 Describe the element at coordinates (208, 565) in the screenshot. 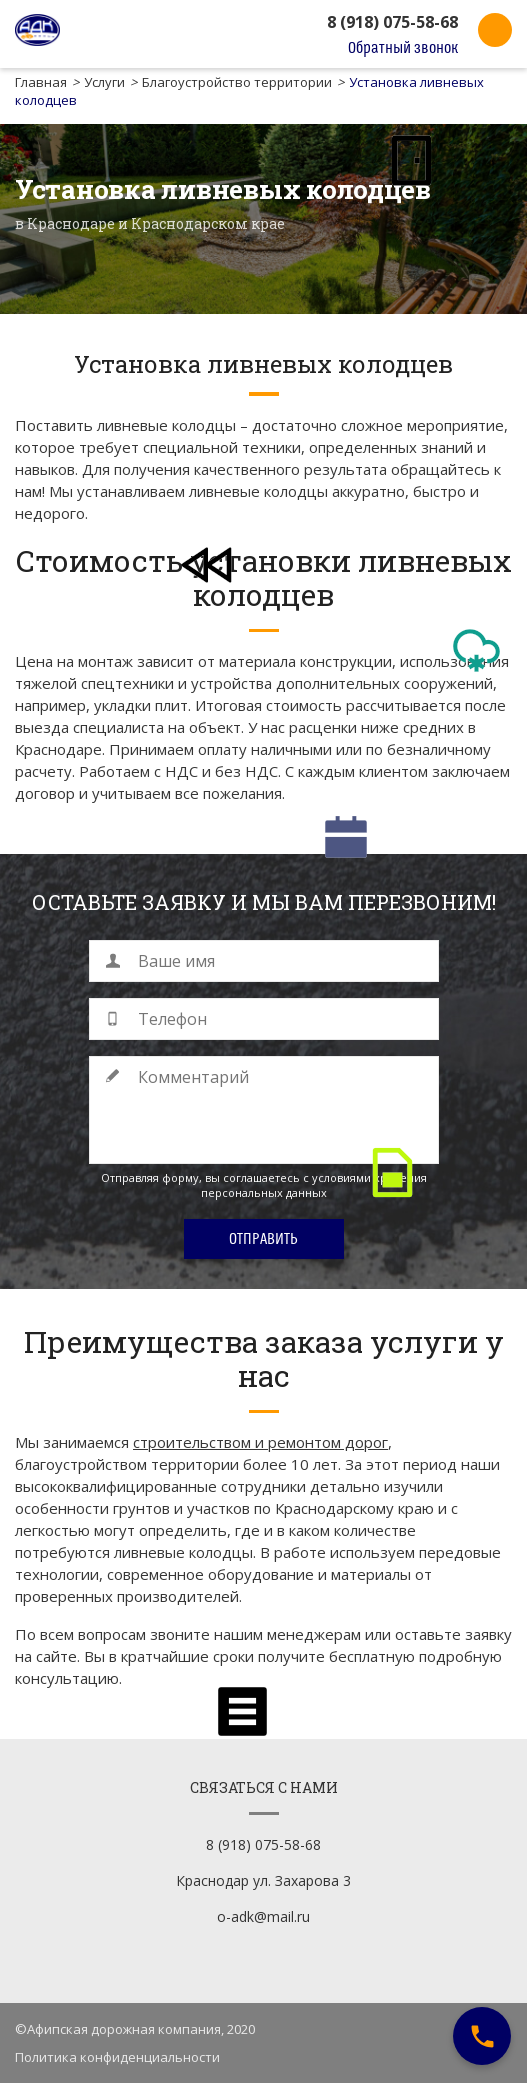

I see `rewind media to the beginning` at that location.